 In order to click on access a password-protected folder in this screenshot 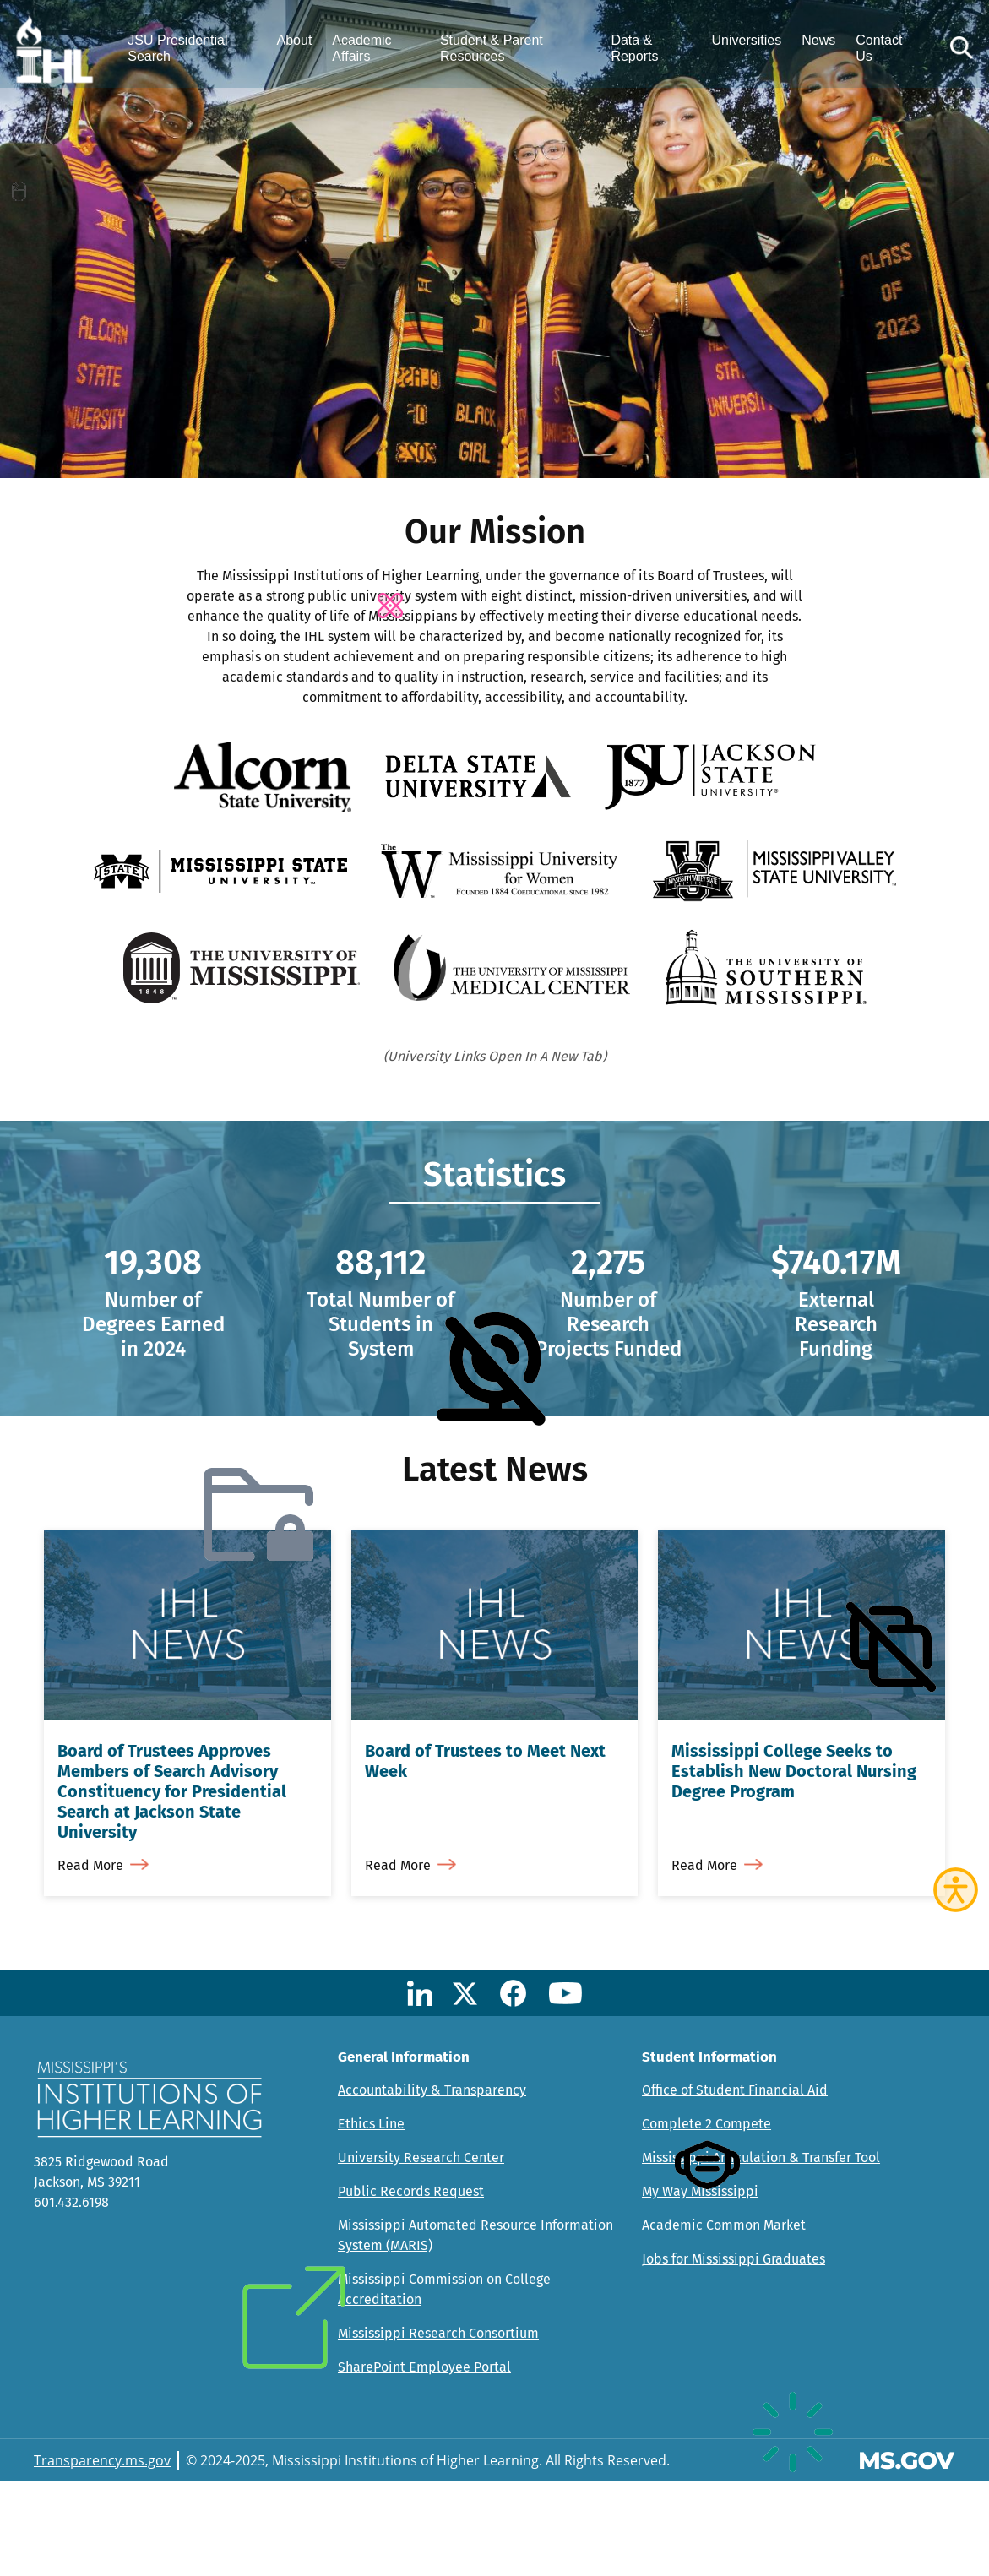, I will do `click(258, 1514)`.